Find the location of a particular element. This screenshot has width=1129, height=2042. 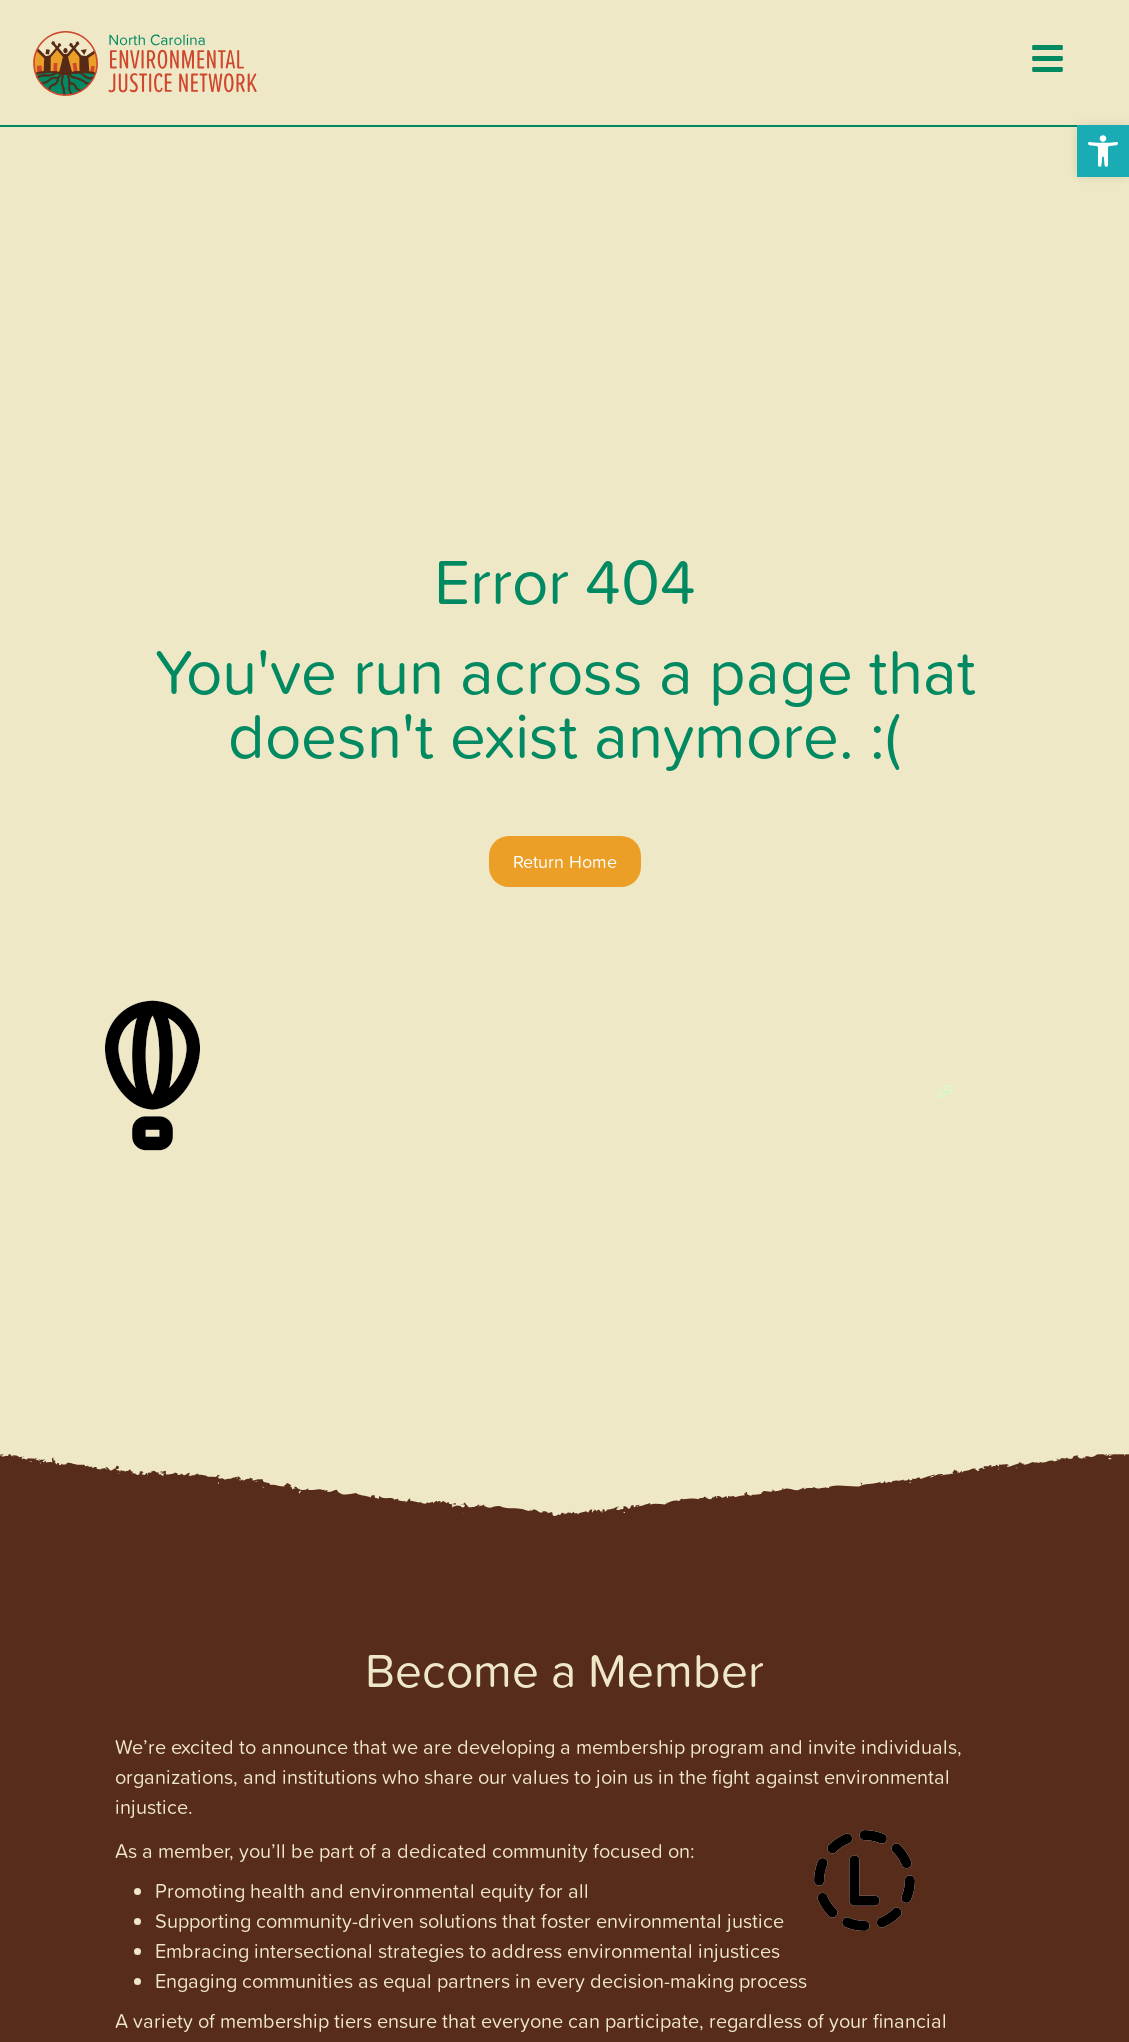

indicates a loading or in-progress state is located at coordinates (864, 1880).